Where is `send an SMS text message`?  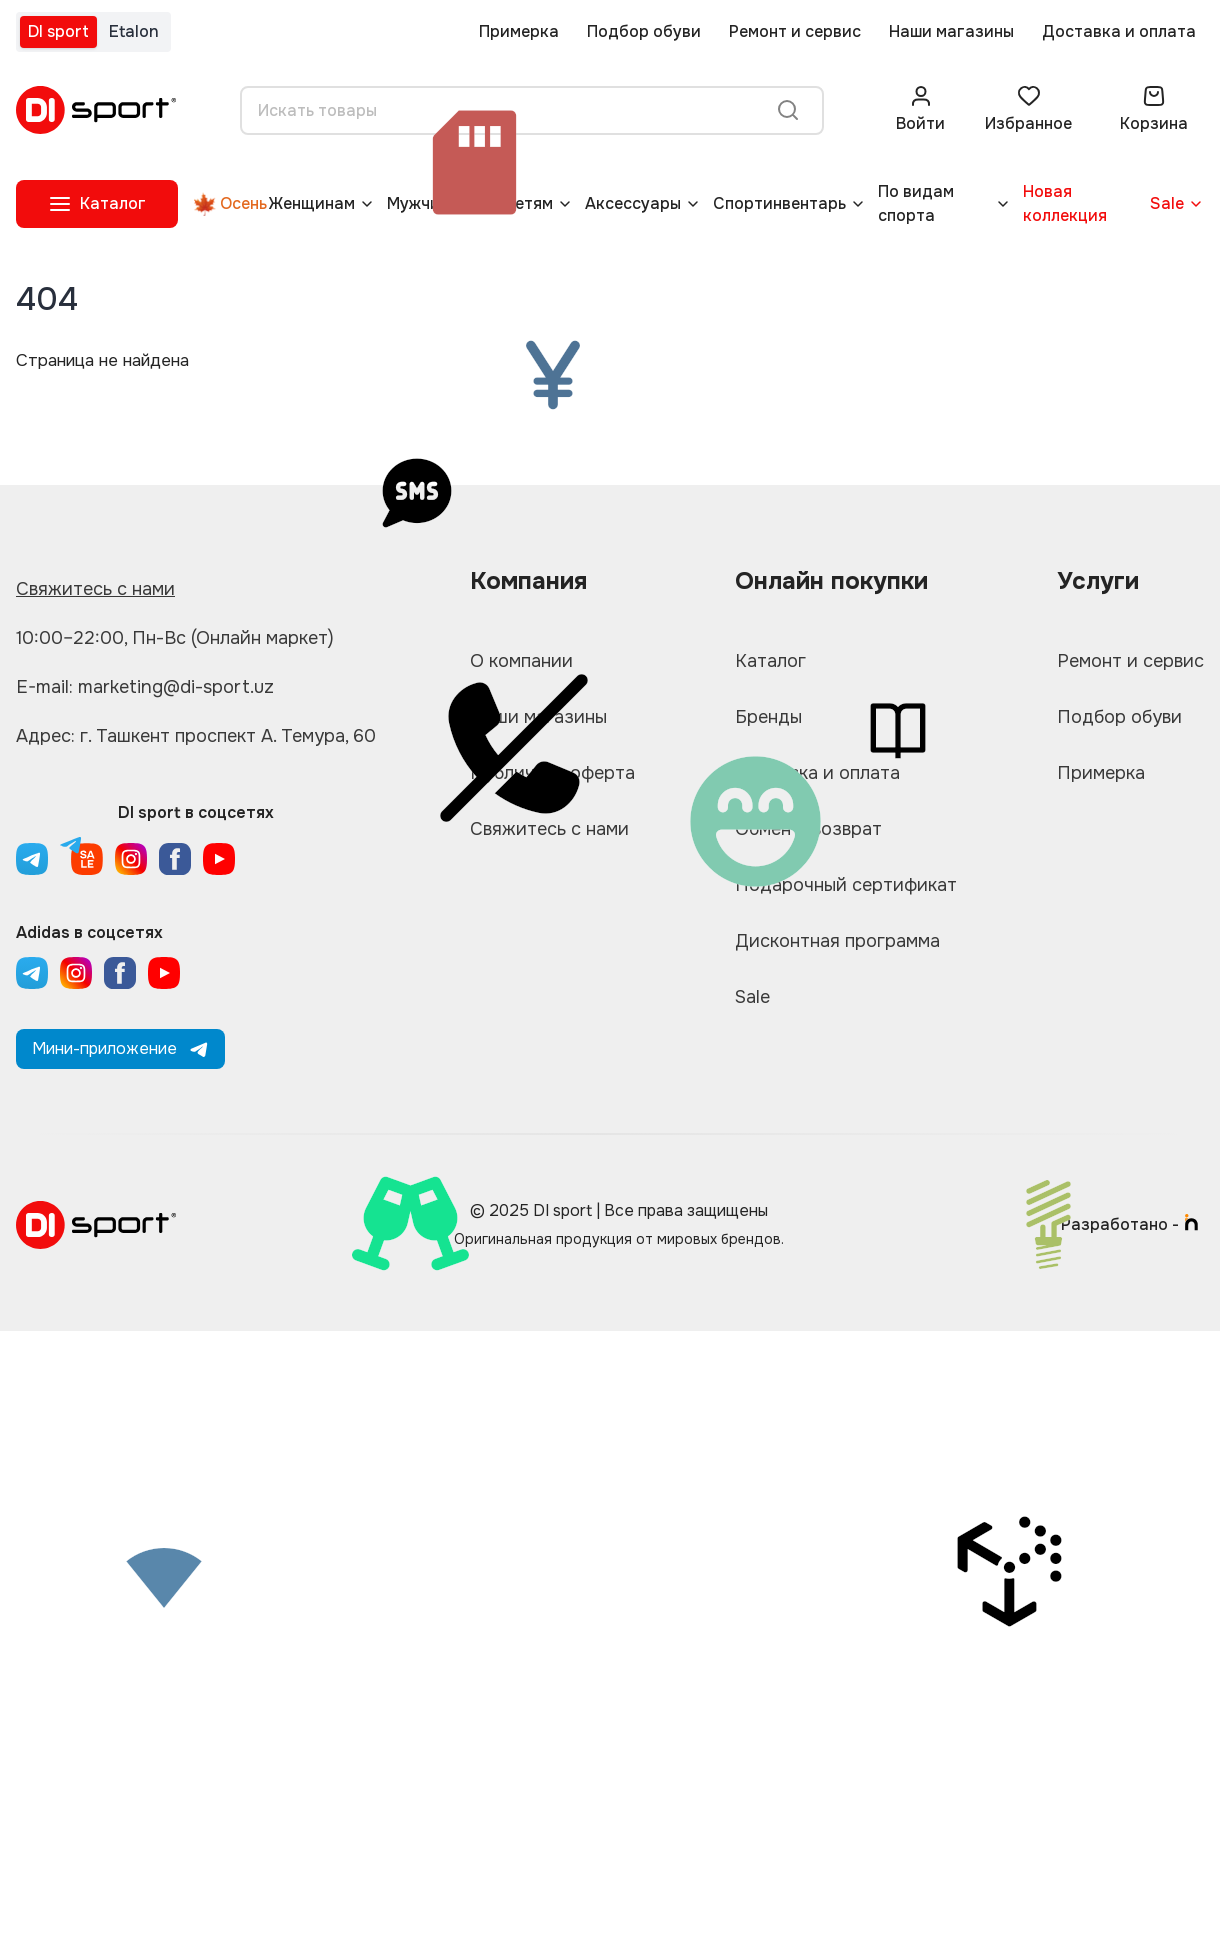 send an SMS text message is located at coordinates (417, 493).